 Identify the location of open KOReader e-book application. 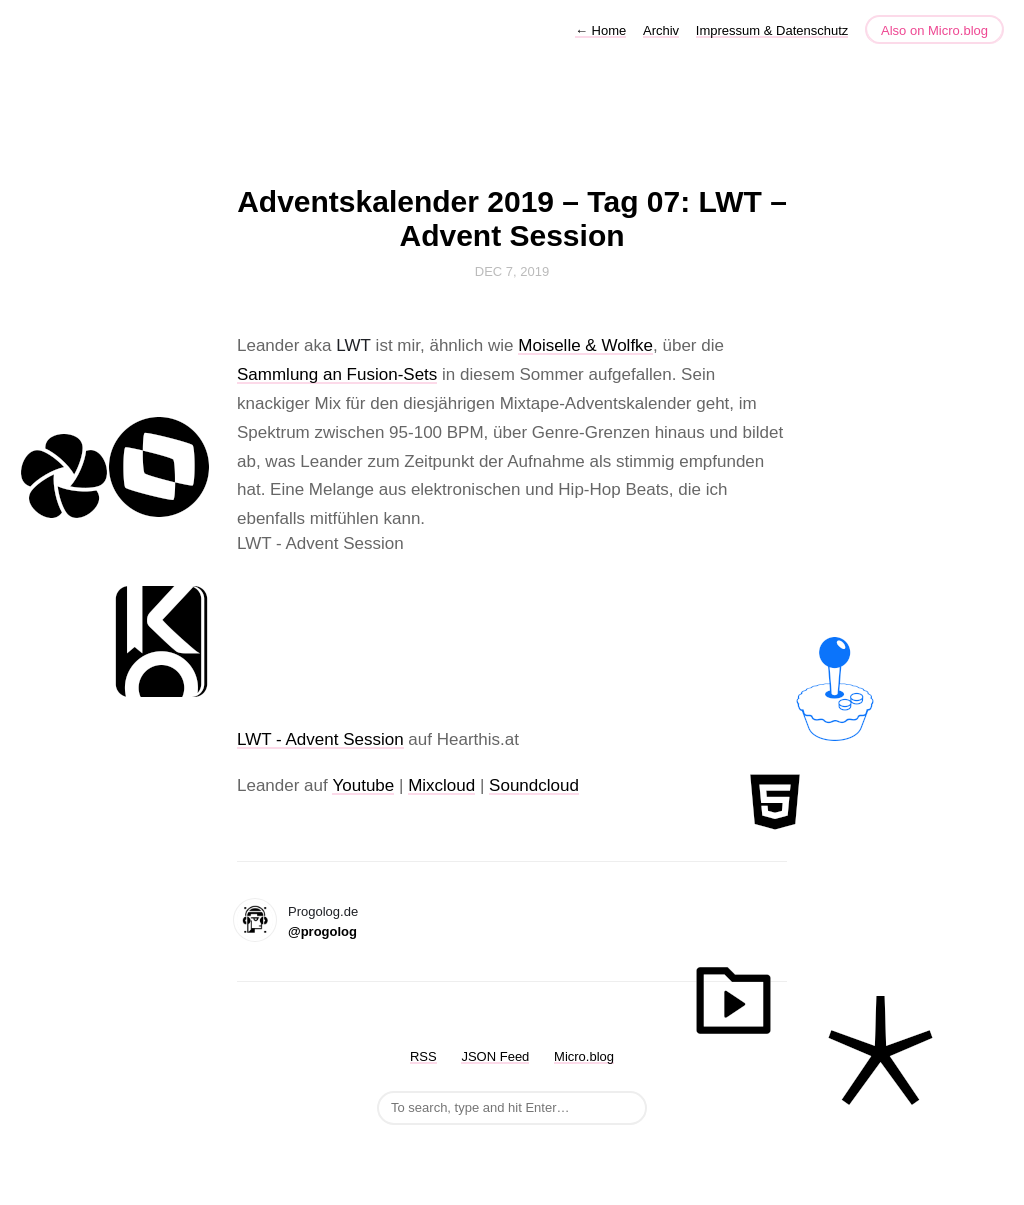
(161, 641).